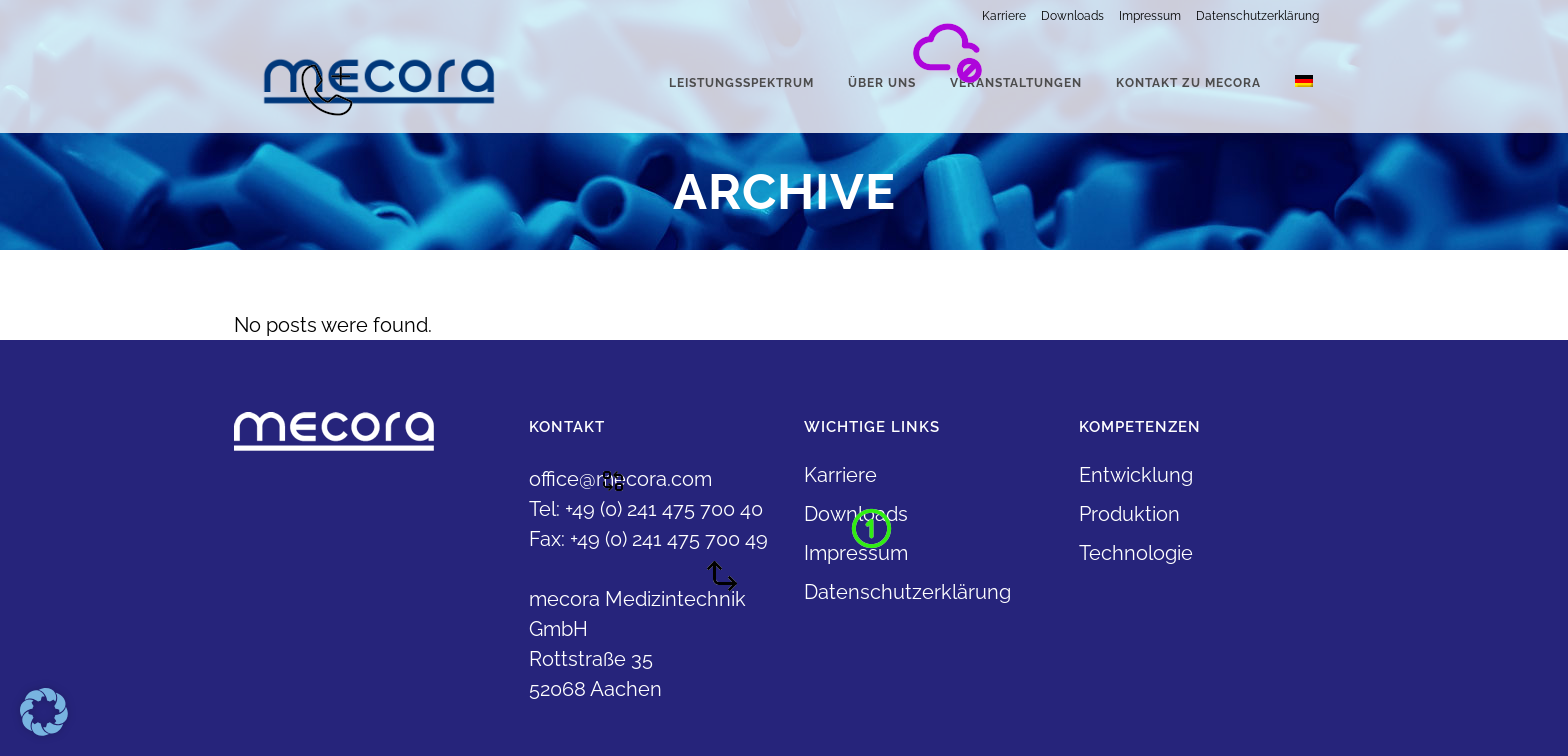 The image size is (1568, 756). I want to click on cancel cloud upload or sync, so click(947, 48).